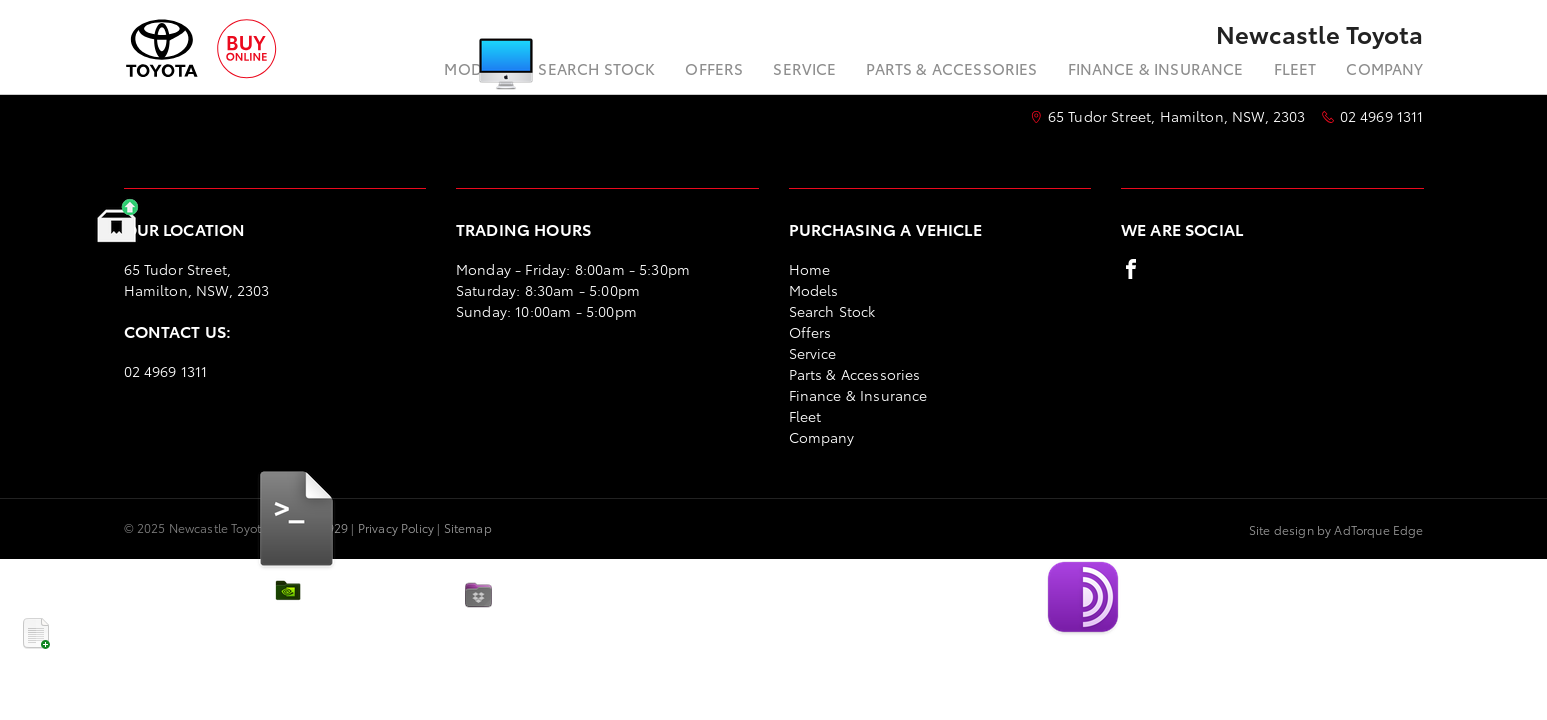  I want to click on software updates are available, so click(116, 220).